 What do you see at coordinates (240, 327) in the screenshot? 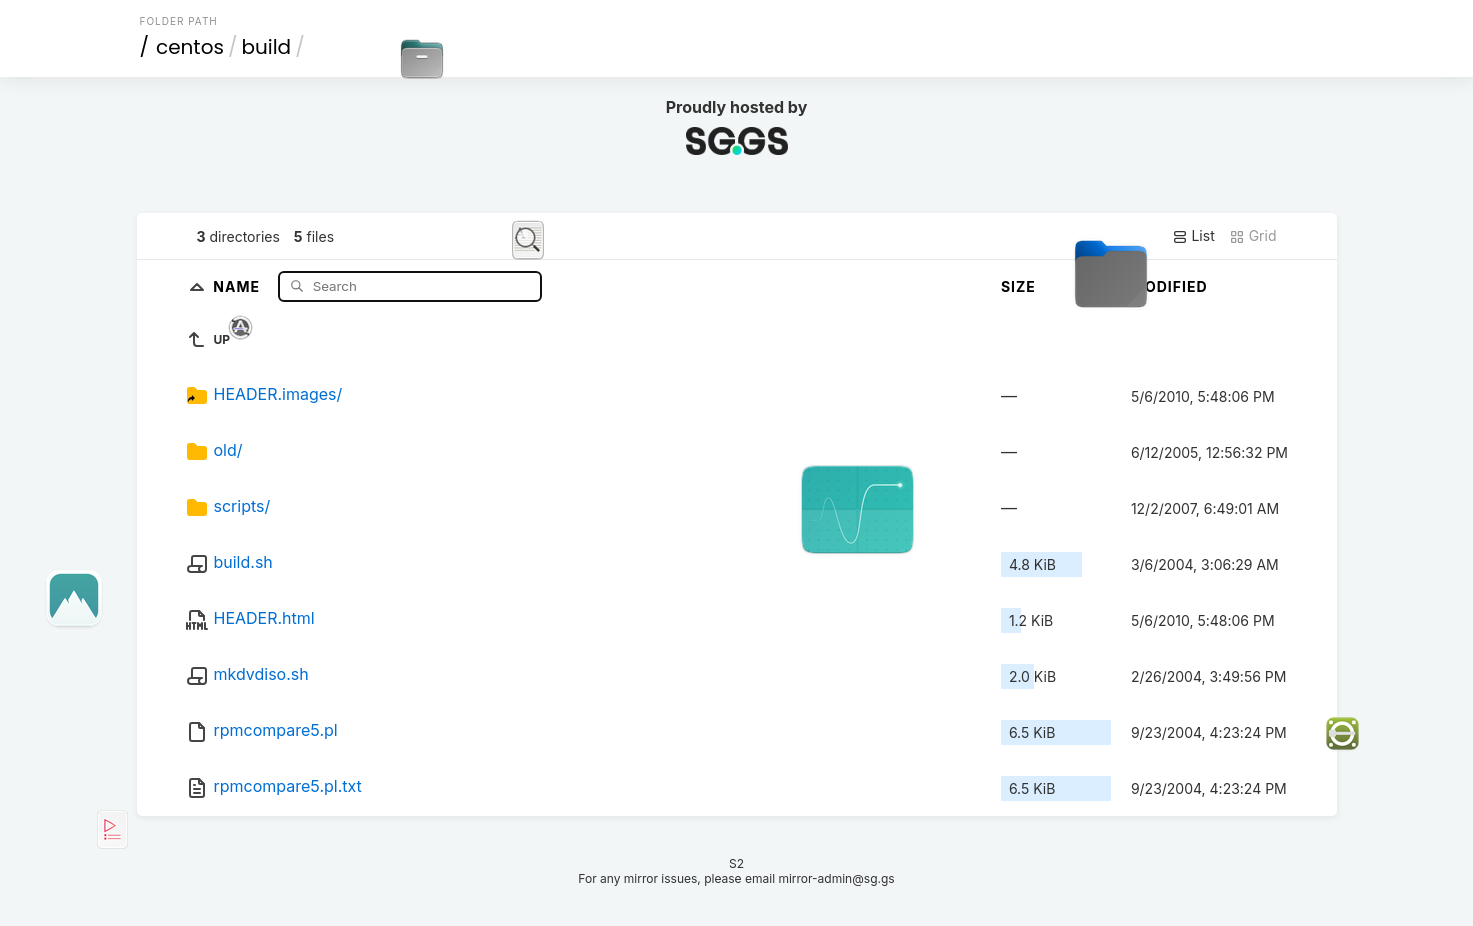
I see `open the software update manager` at bounding box center [240, 327].